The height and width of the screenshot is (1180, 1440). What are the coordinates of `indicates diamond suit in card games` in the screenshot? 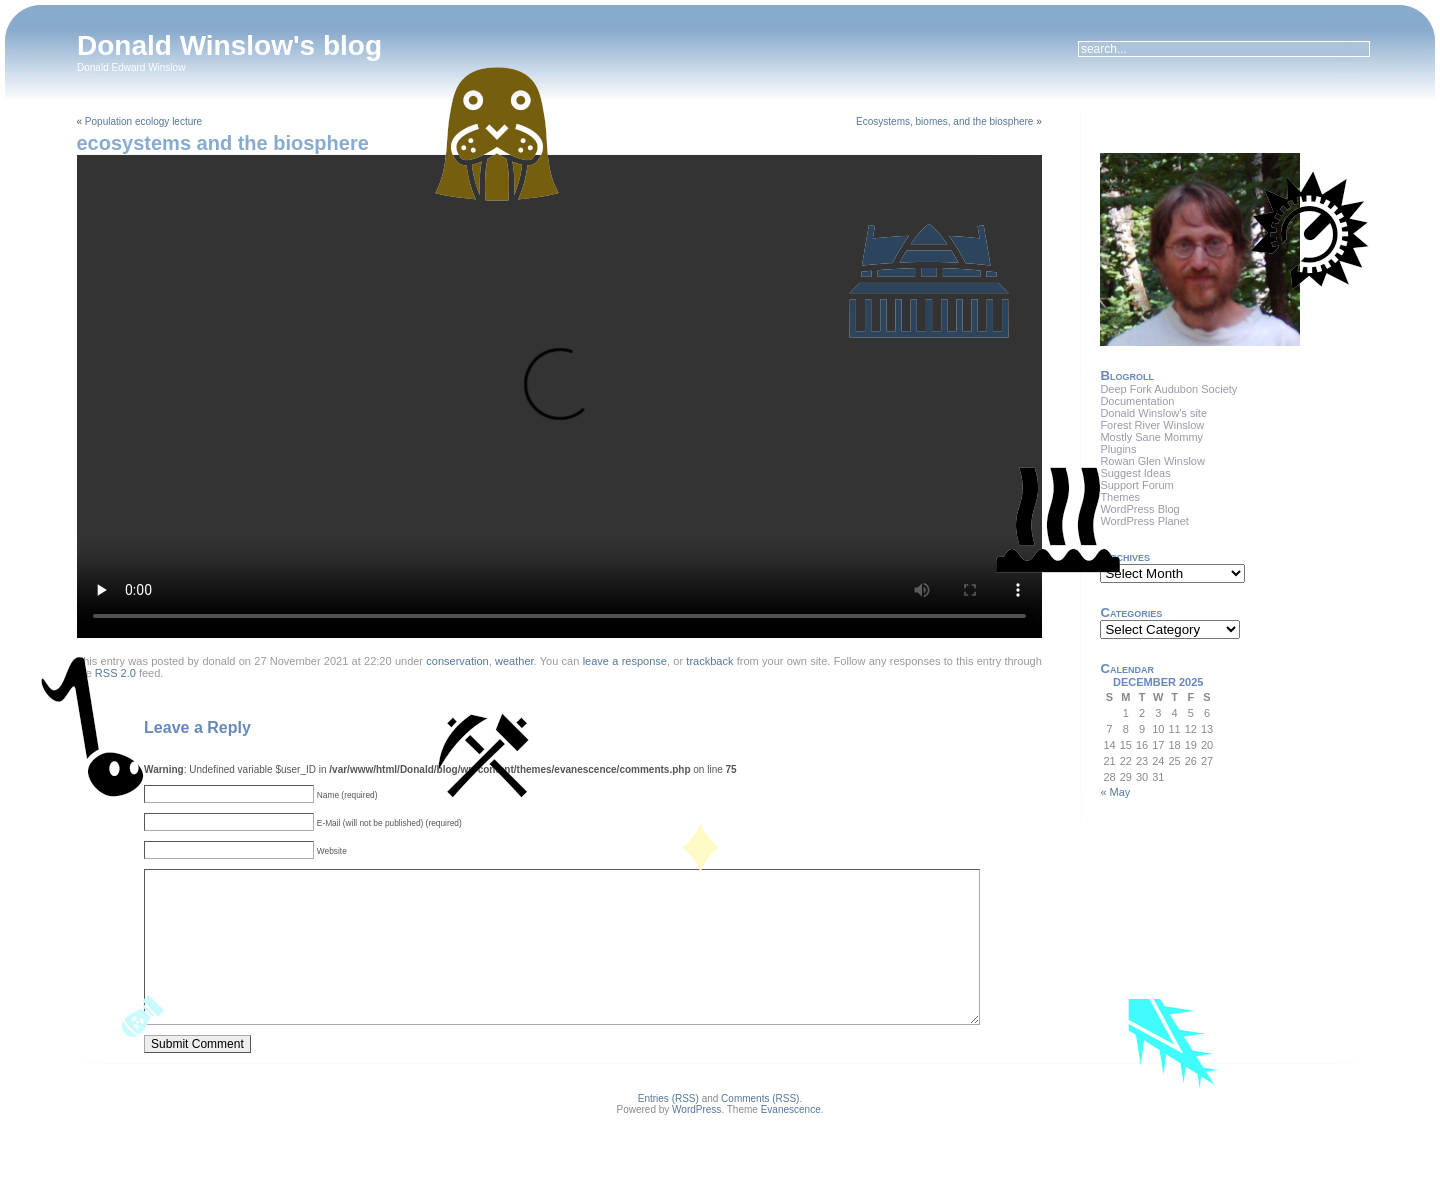 It's located at (700, 847).